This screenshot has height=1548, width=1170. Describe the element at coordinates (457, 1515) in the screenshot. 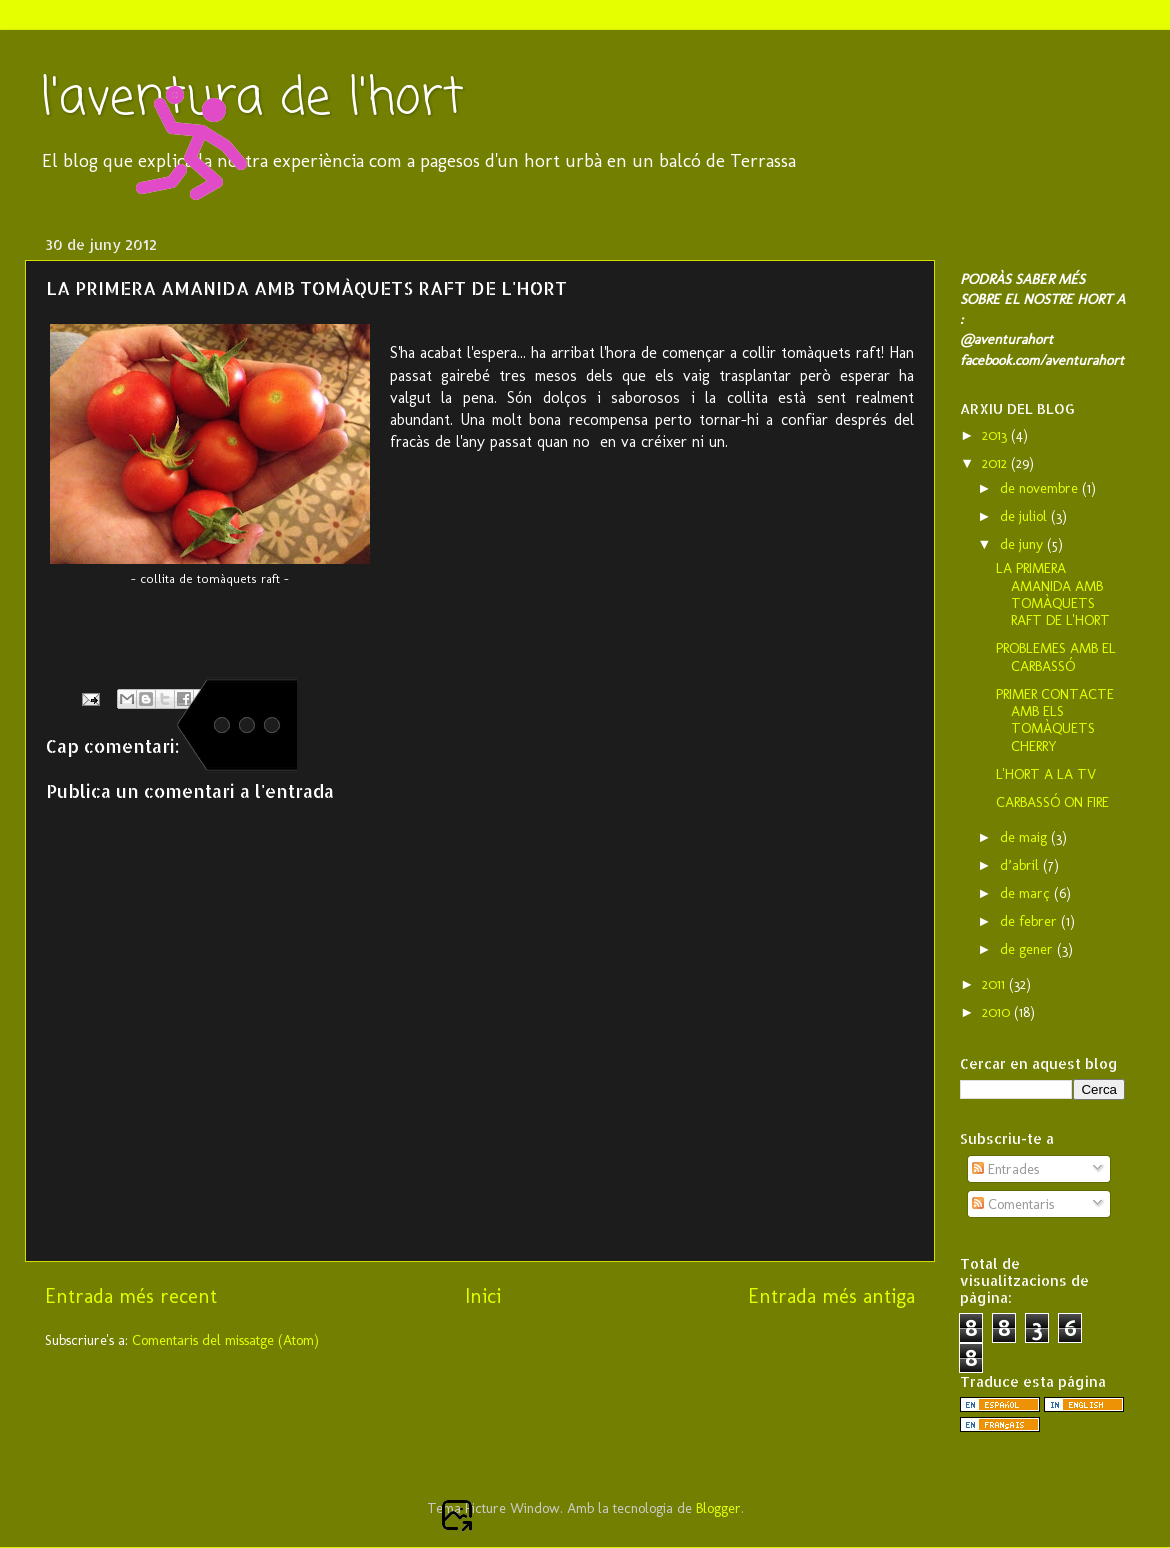

I see `share a photo or image` at that location.